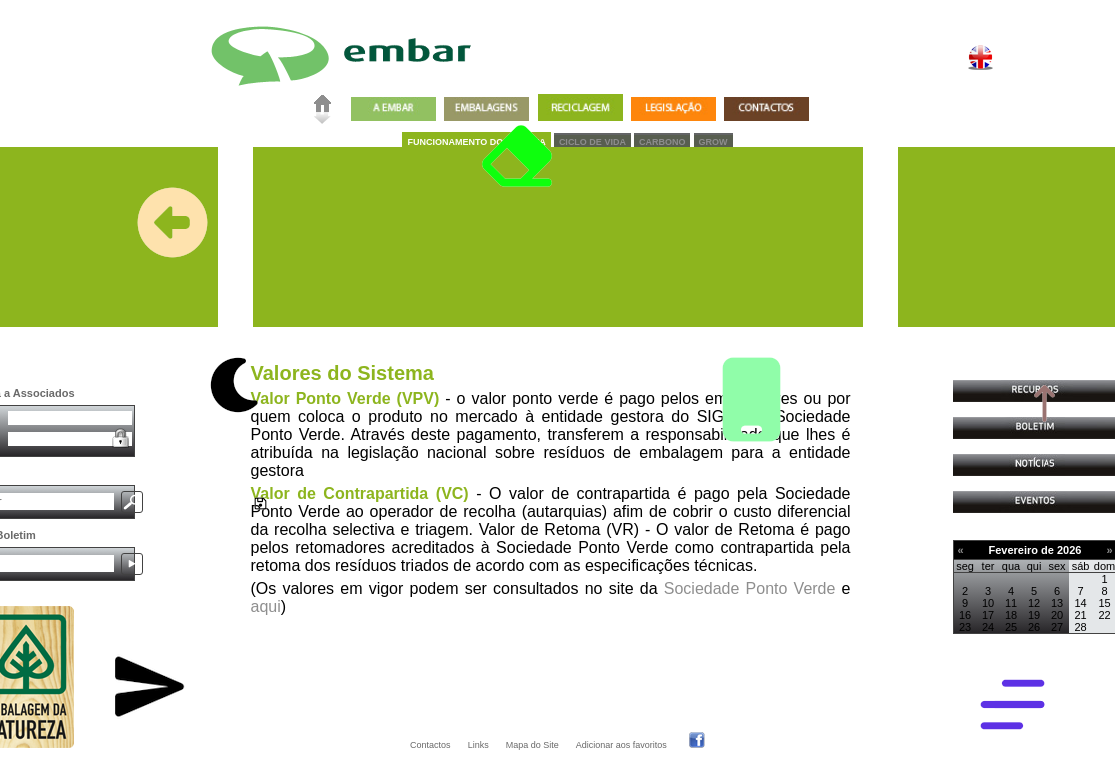 The height and width of the screenshot is (761, 1115). What do you see at coordinates (519, 158) in the screenshot?
I see `erase or clear content` at bounding box center [519, 158].